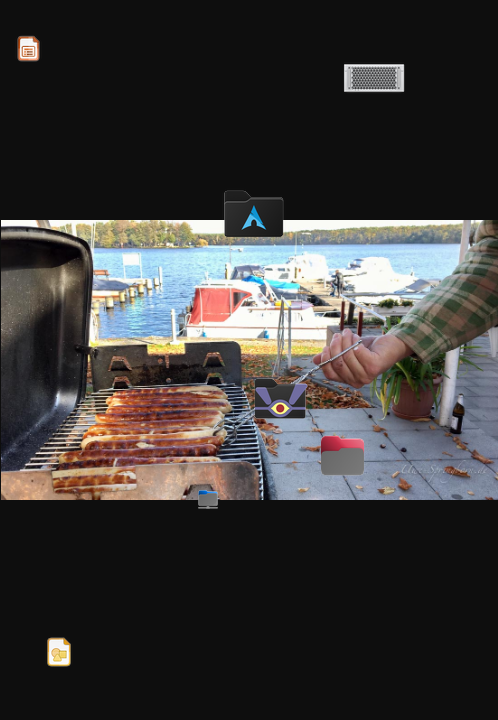 This screenshot has height=720, width=498. I want to click on folder containing arch linux files or configurations, so click(253, 215).